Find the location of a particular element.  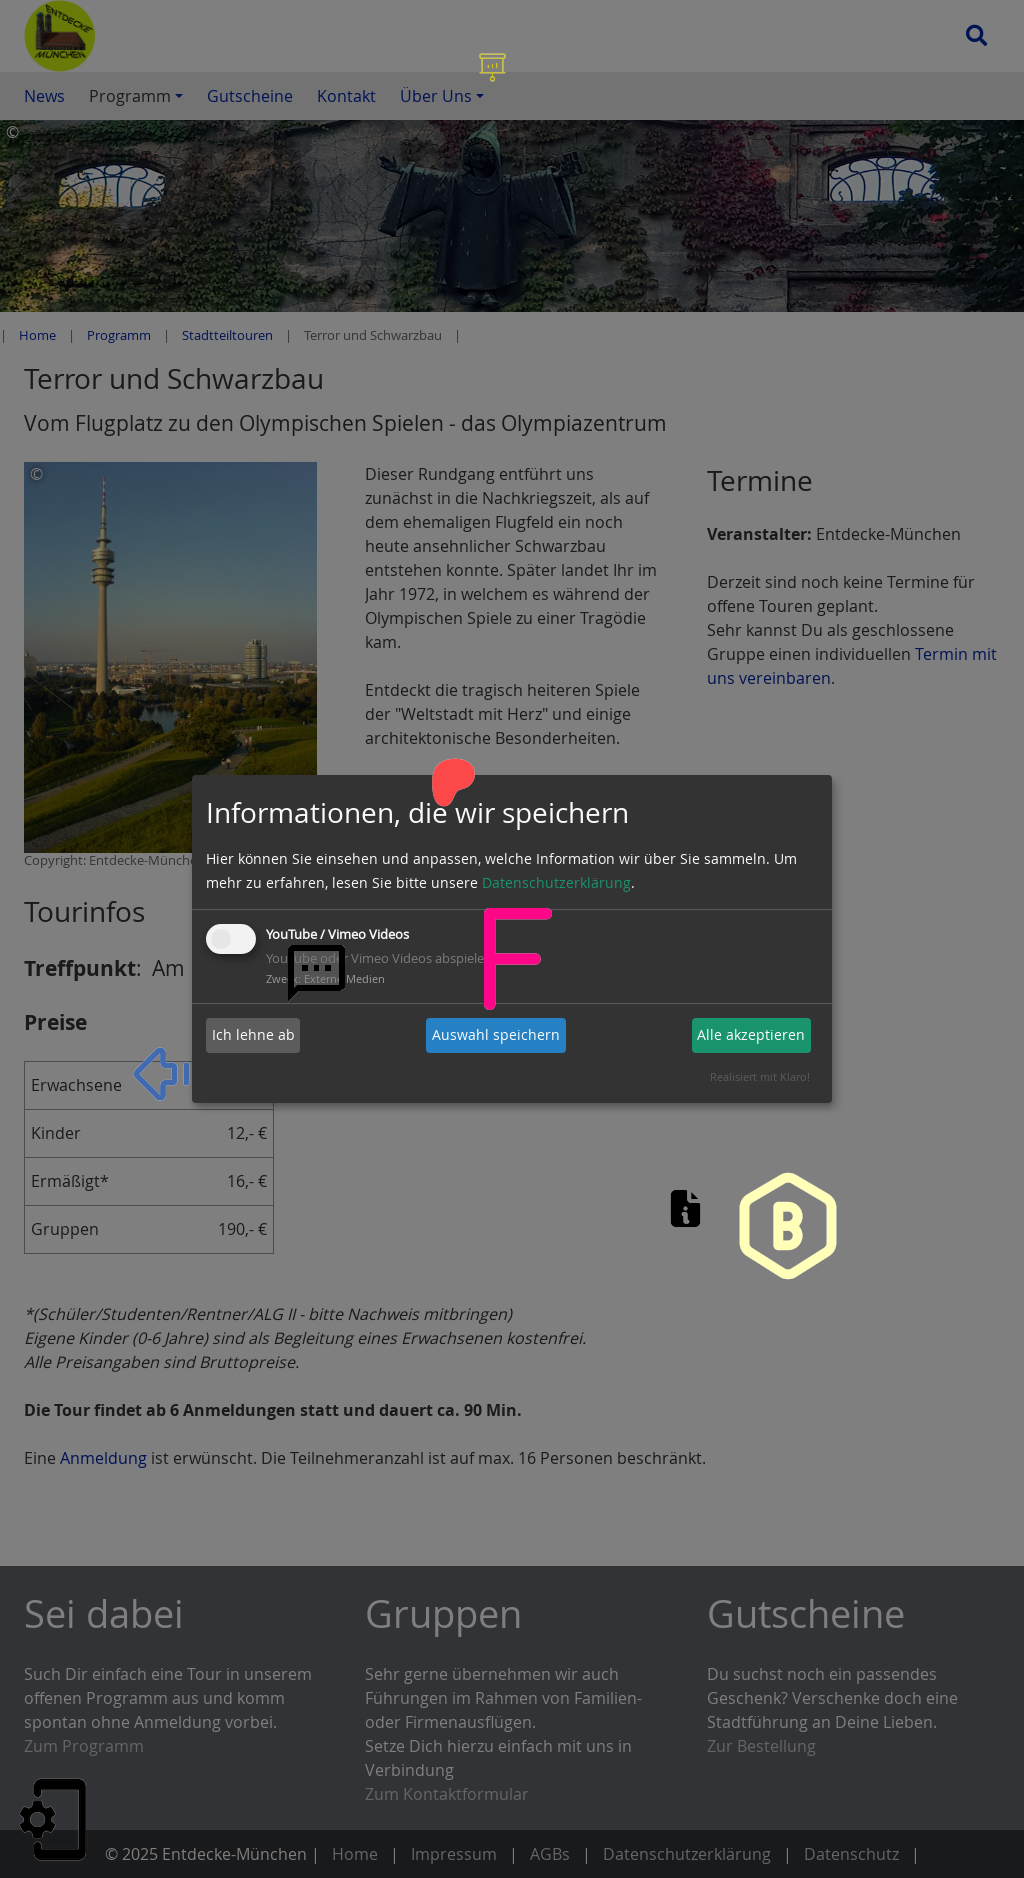

facebook app or social media link is located at coordinates (518, 959).